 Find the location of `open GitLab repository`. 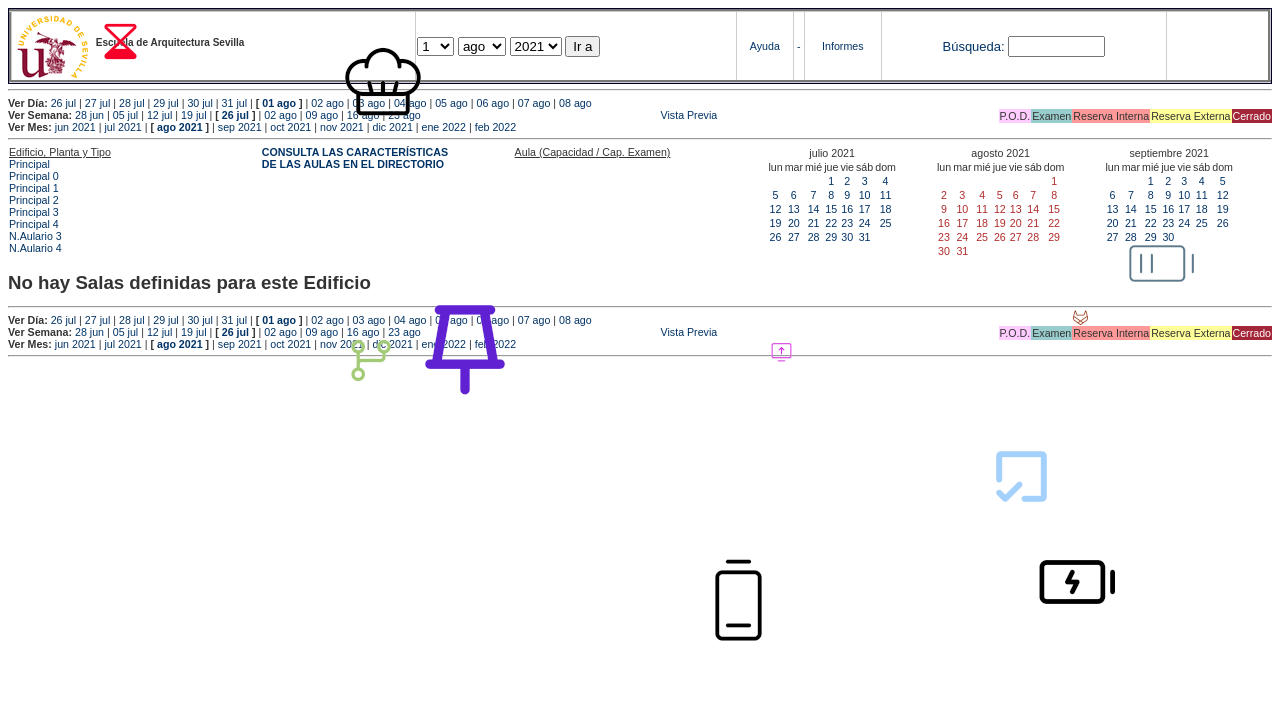

open GitLab repository is located at coordinates (1080, 317).